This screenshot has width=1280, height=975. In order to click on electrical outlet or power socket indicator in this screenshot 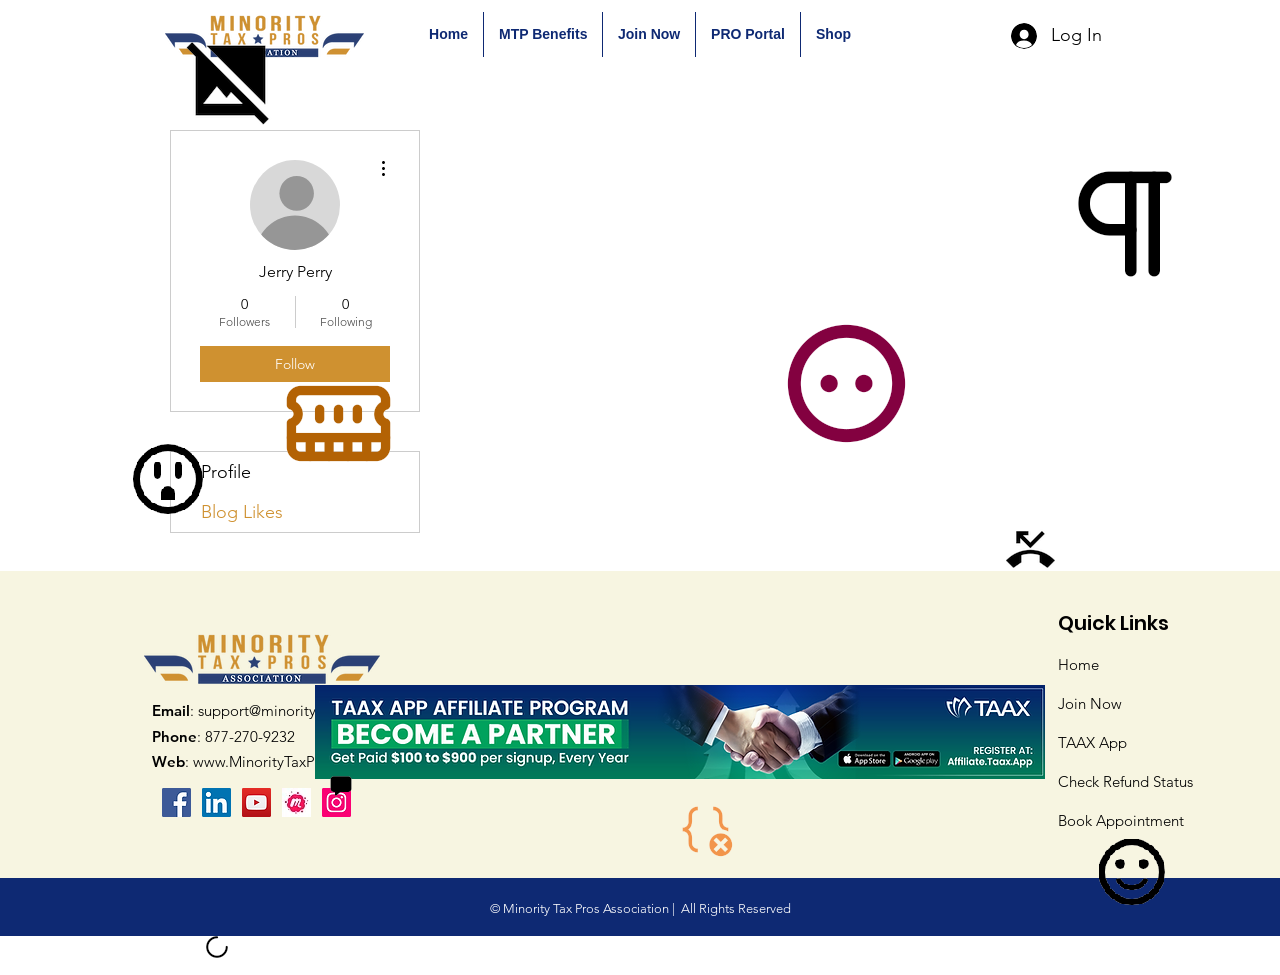, I will do `click(168, 479)`.